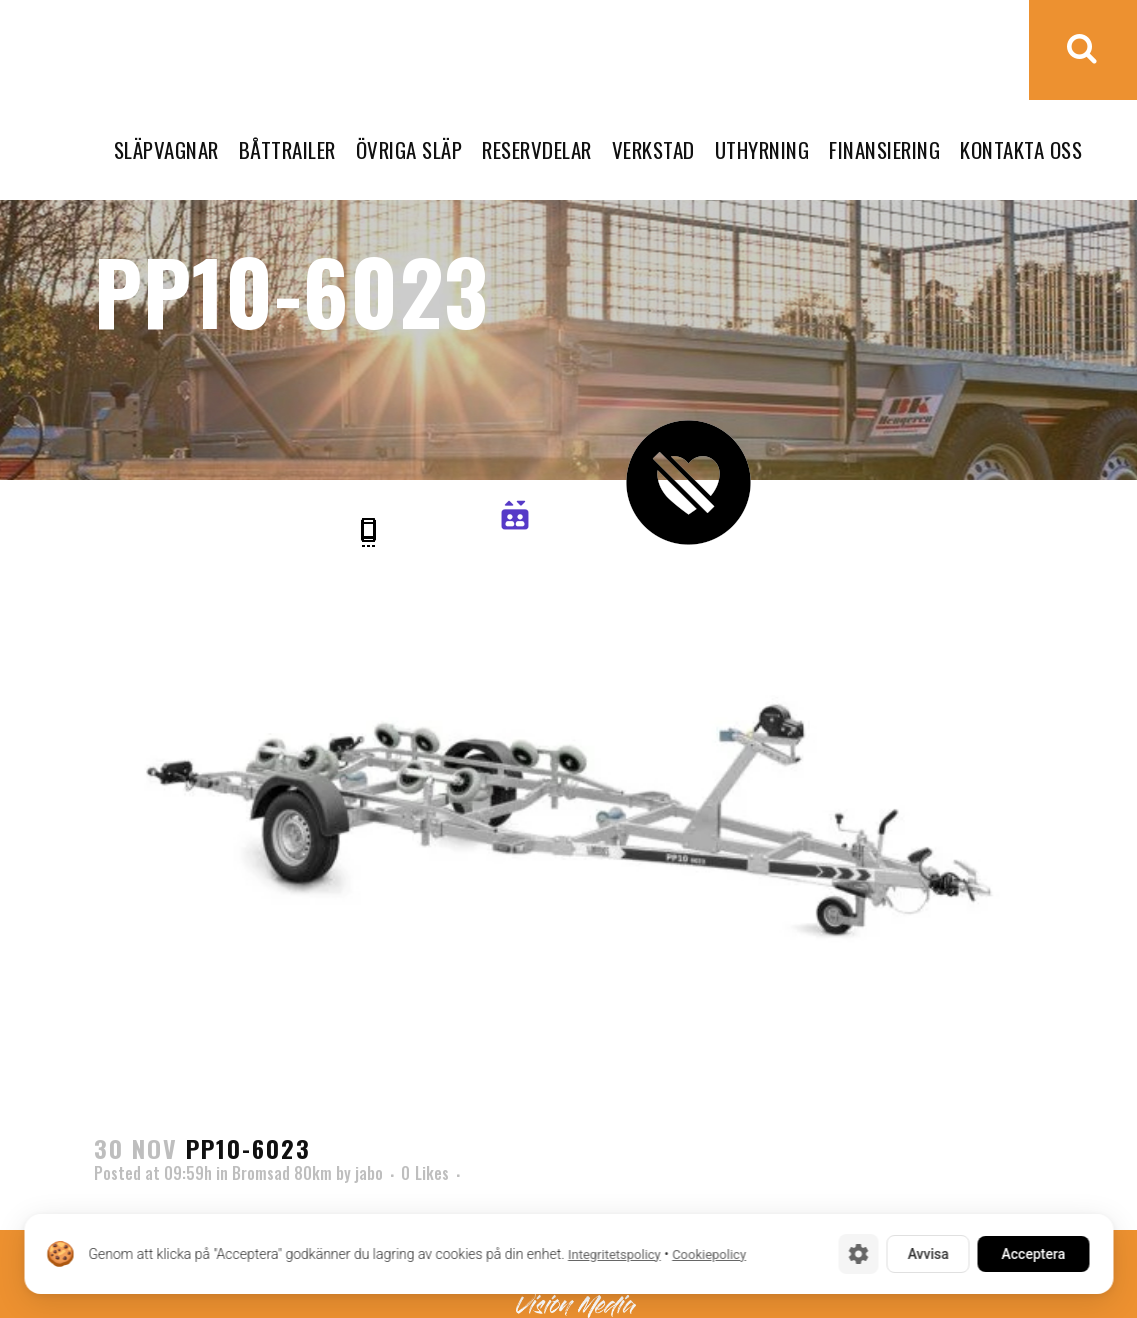  I want to click on access mobile device settings, so click(368, 532).